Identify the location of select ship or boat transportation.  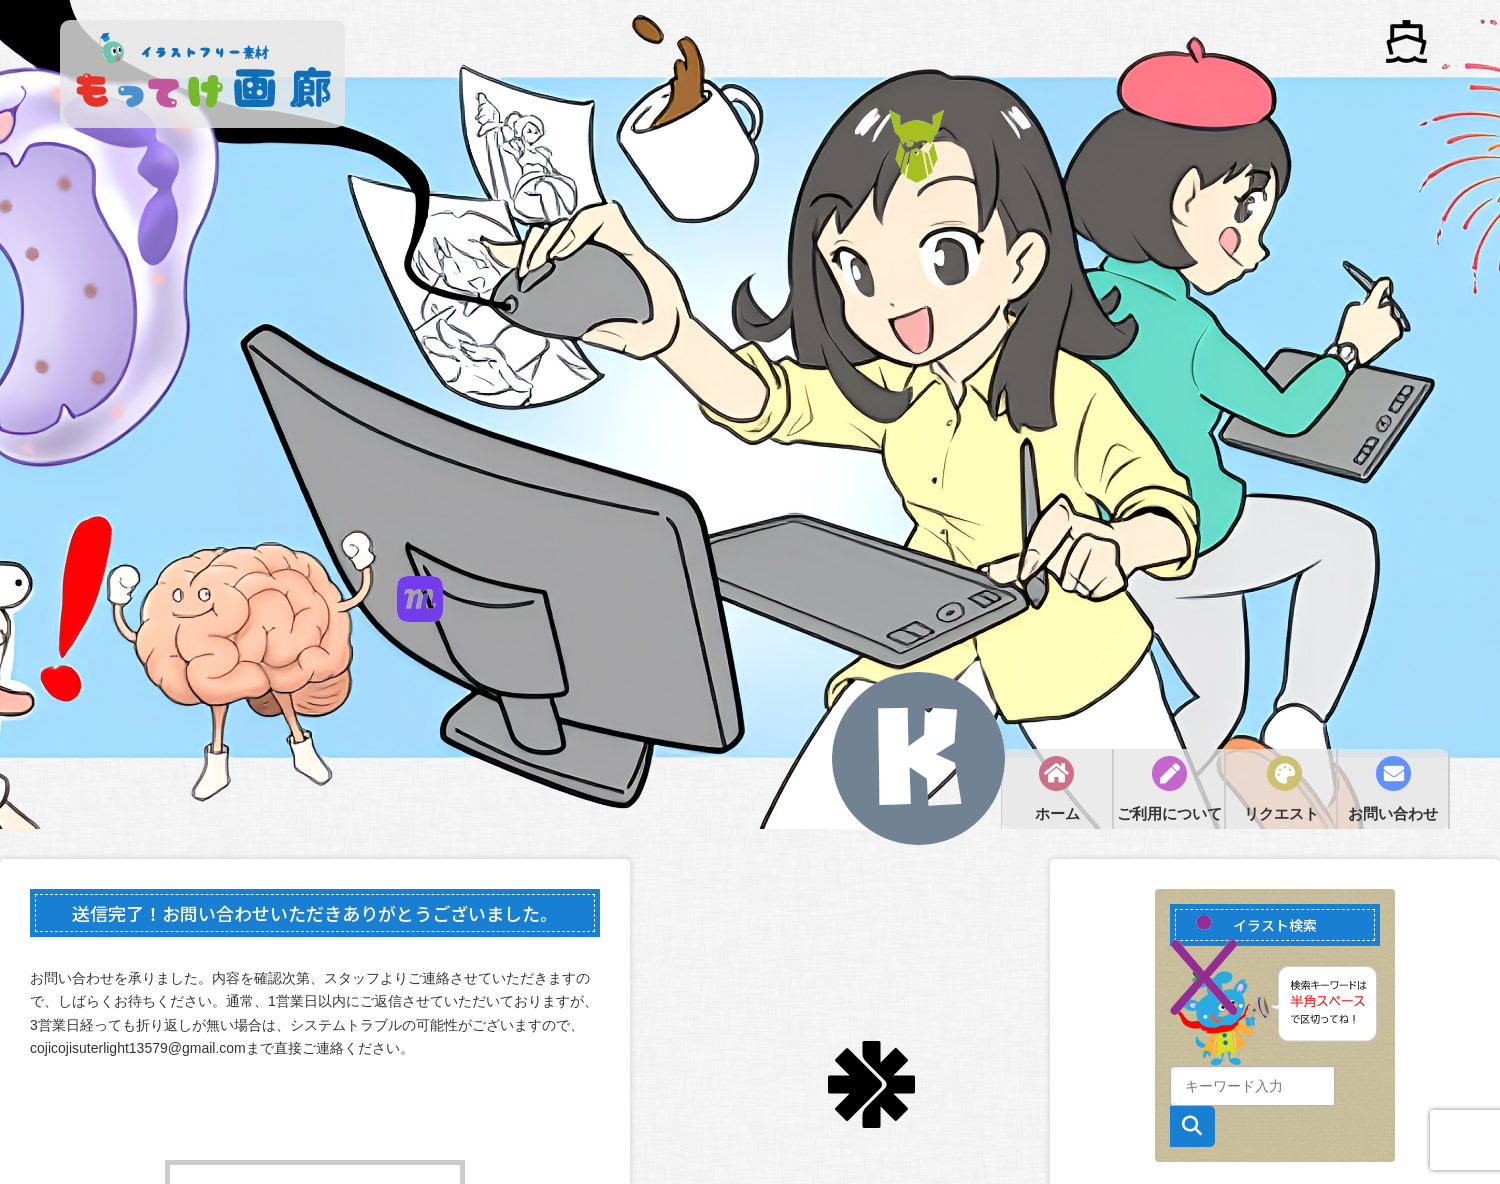
(1406, 42).